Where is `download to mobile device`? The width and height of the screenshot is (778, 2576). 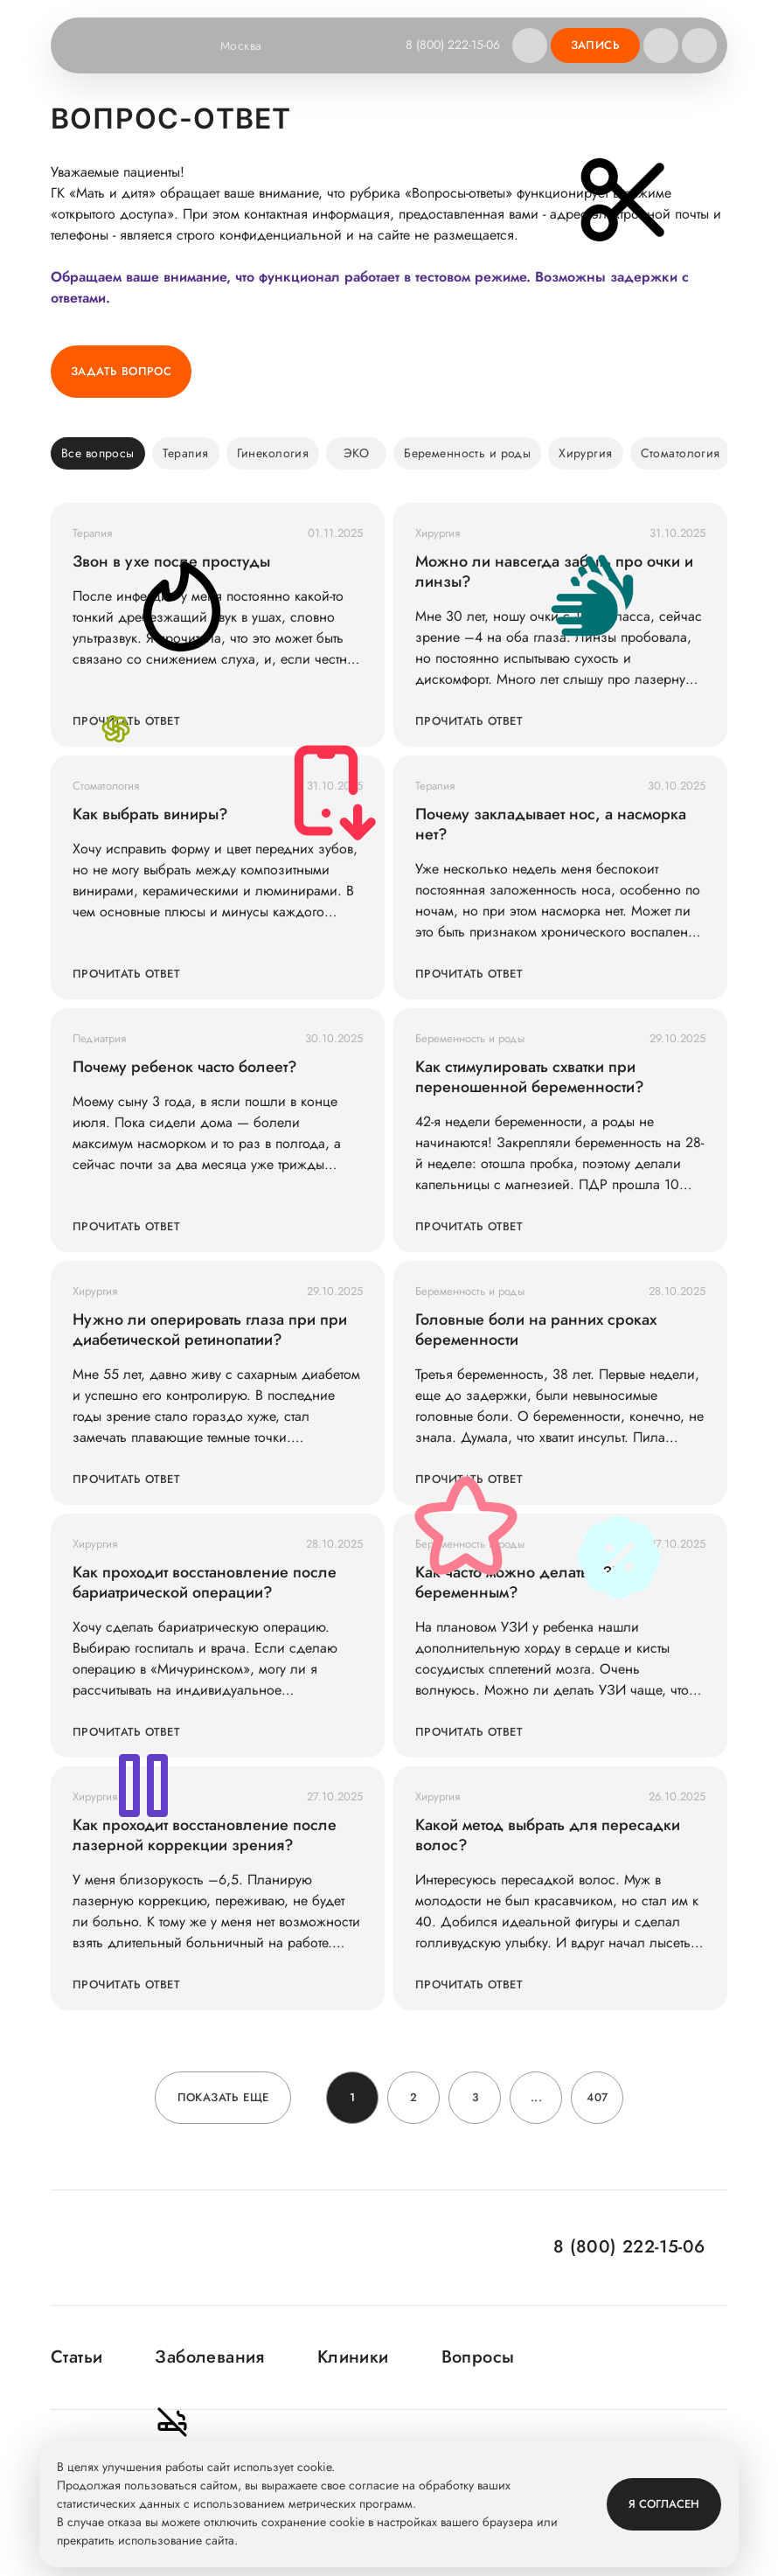 download to mobile device is located at coordinates (326, 790).